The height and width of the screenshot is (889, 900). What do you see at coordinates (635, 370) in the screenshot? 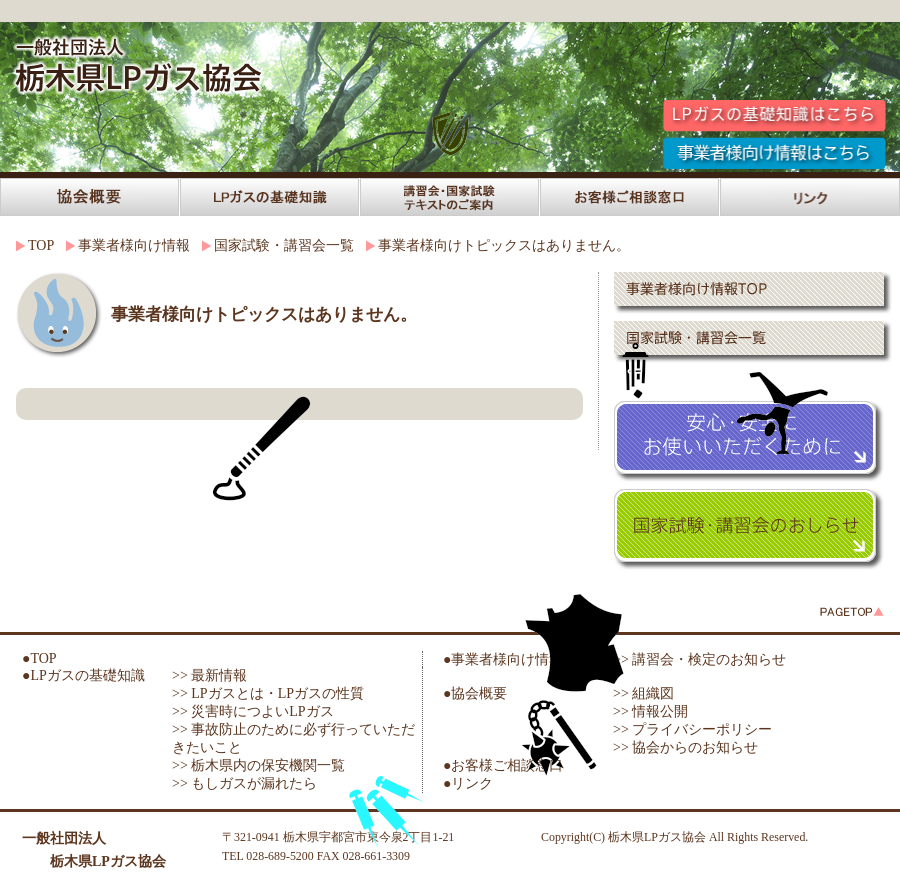
I see `decorative windchimes element for a game interface` at bounding box center [635, 370].